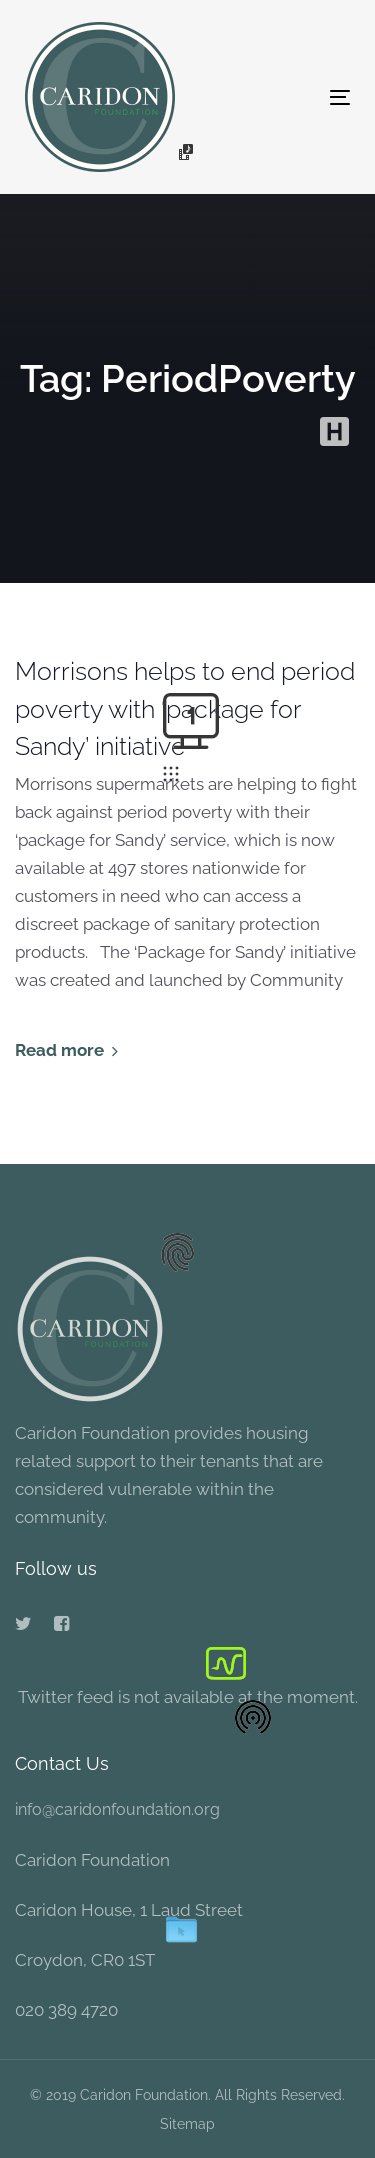  Describe the element at coordinates (179, 1253) in the screenshot. I see `authenticate with biometric fingerprint` at that location.